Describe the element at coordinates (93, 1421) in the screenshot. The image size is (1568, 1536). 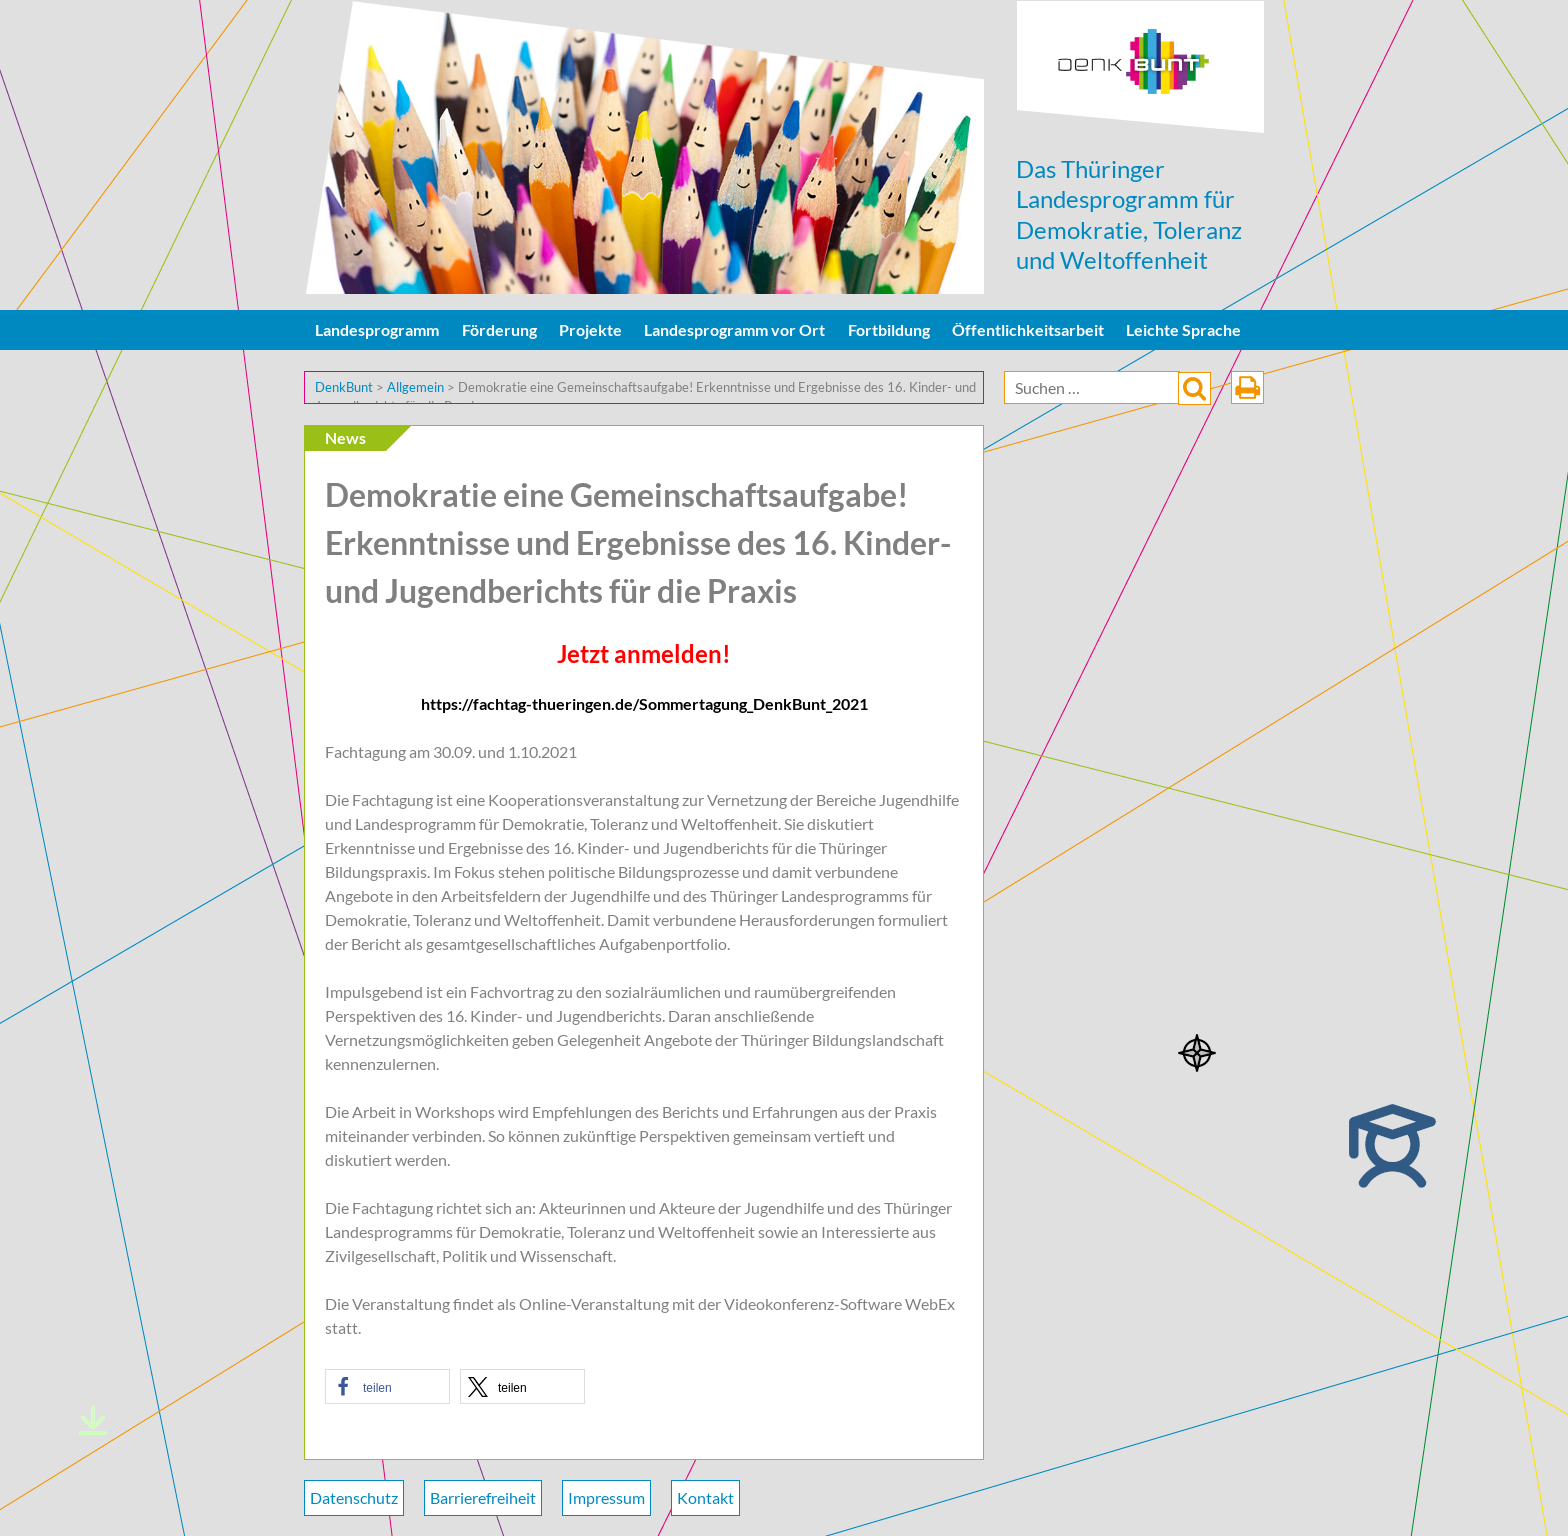
I see `download a file or content` at that location.